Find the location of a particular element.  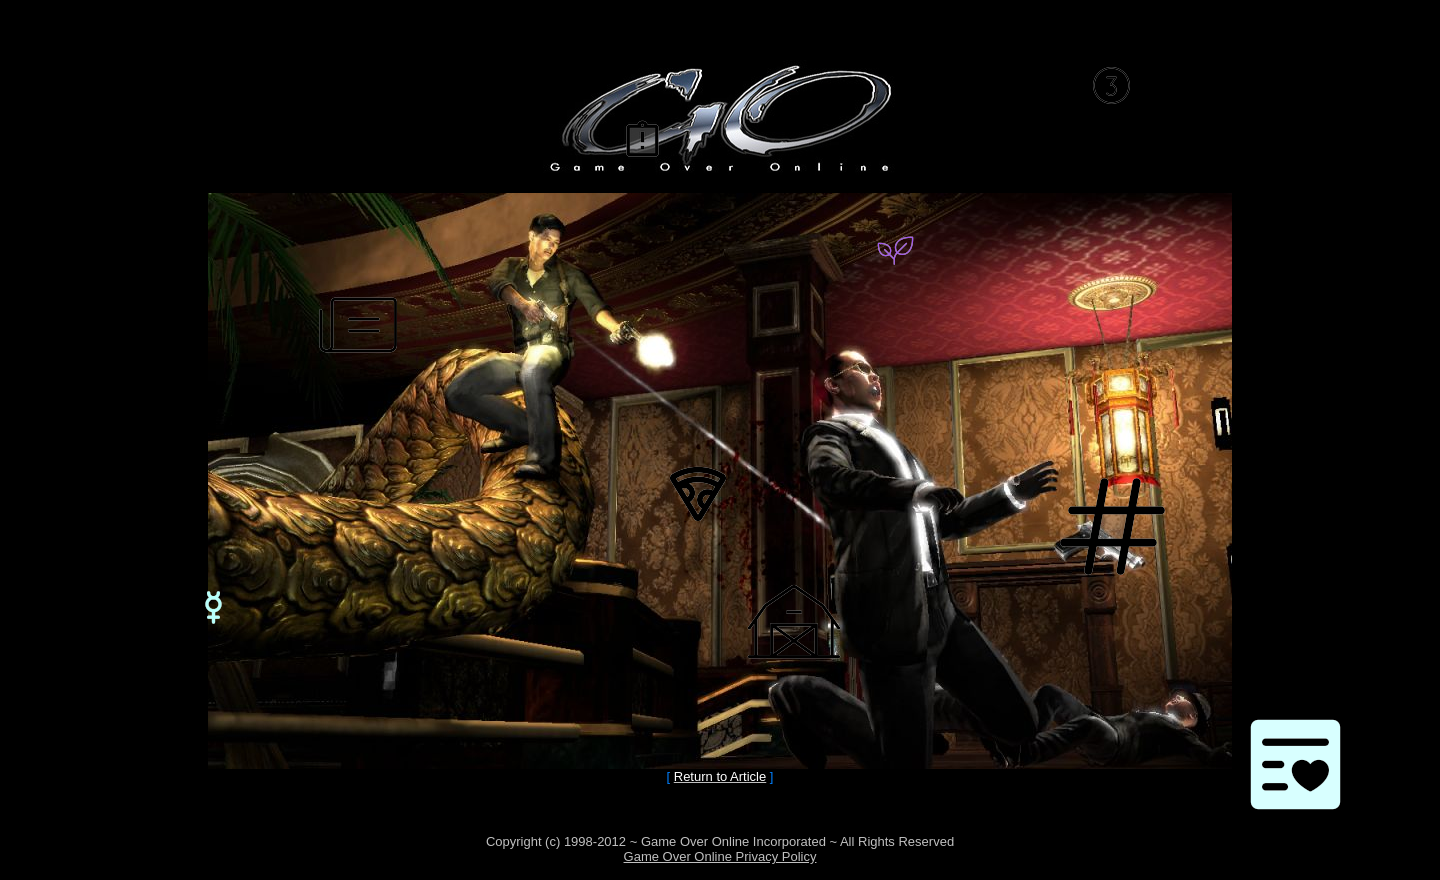

view news or articles is located at coordinates (361, 325).